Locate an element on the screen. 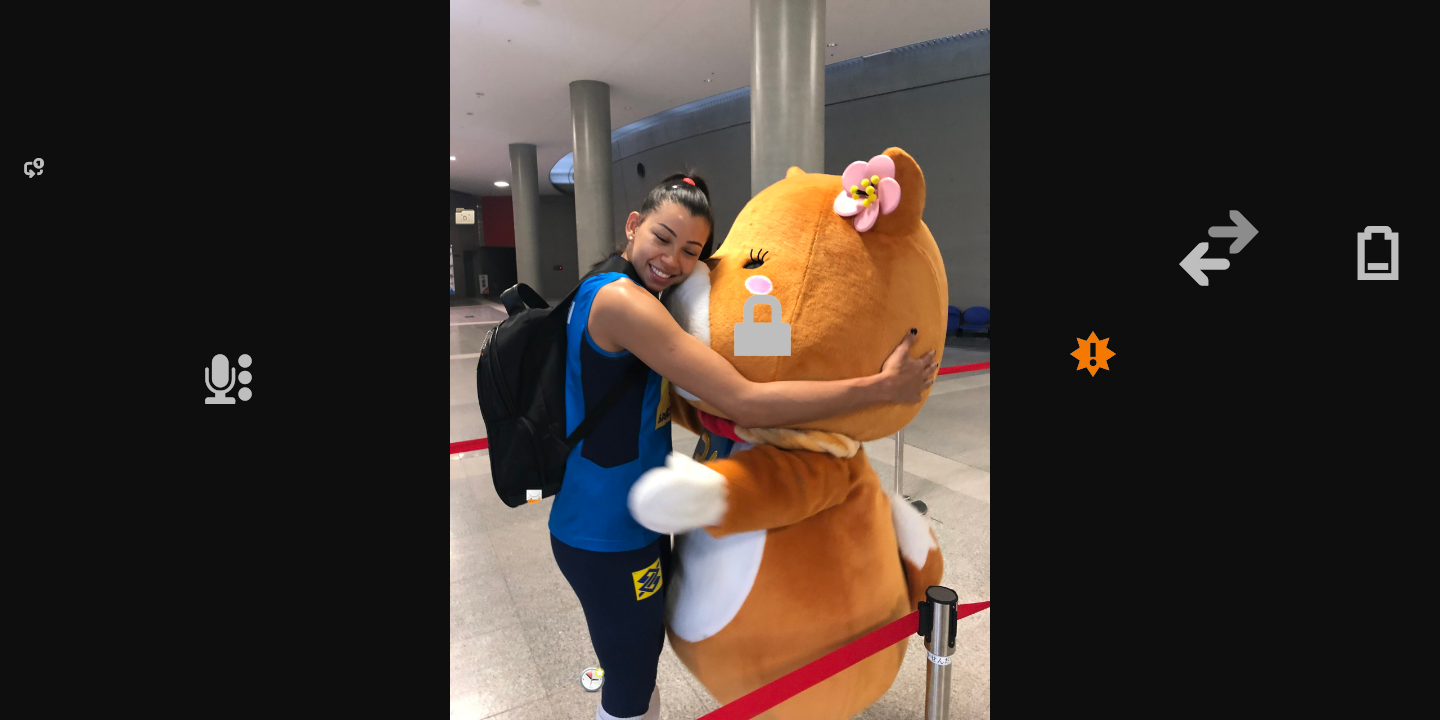  indicates a secure or encrypted wifi network is located at coordinates (762, 327).